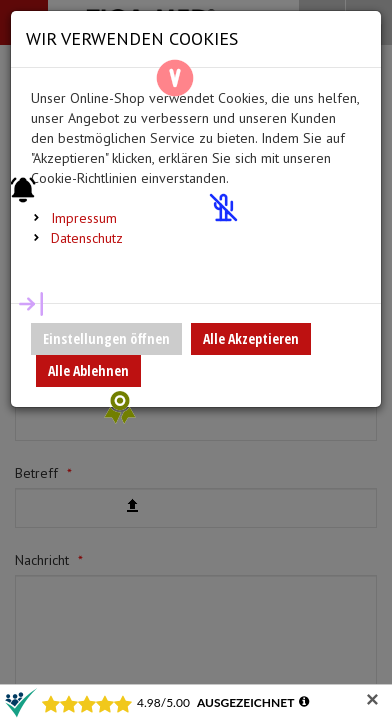 This screenshot has height=720, width=392. I want to click on indicates new notifications are available, so click(23, 190).